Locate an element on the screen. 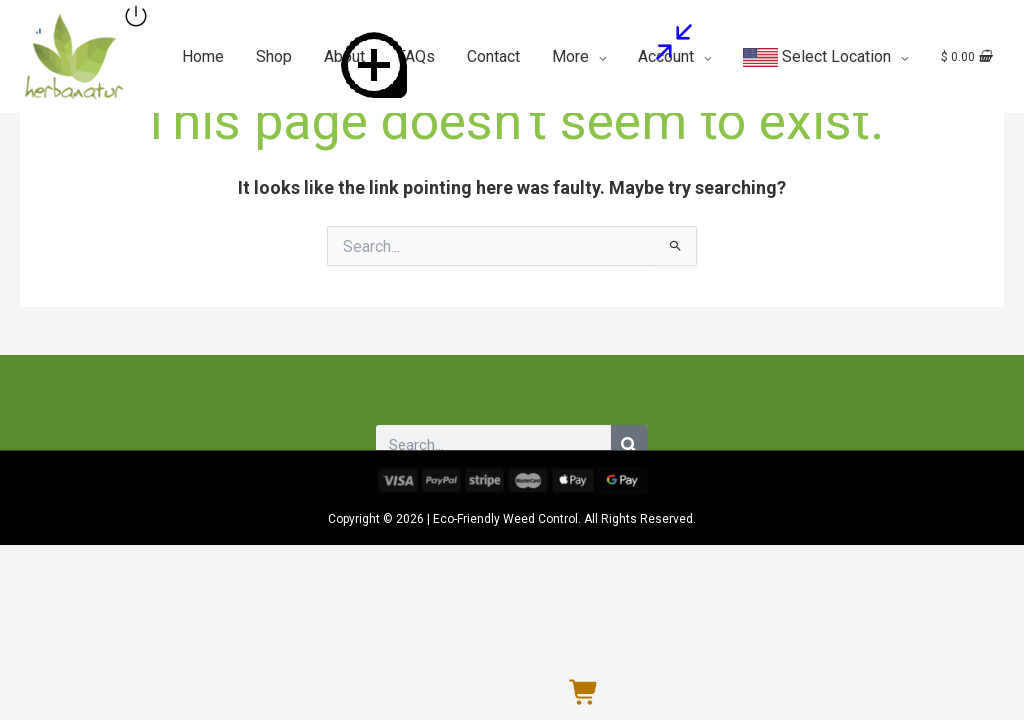 The image size is (1024, 720). indicates weak cellular signal strength is located at coordinates (43, 27).